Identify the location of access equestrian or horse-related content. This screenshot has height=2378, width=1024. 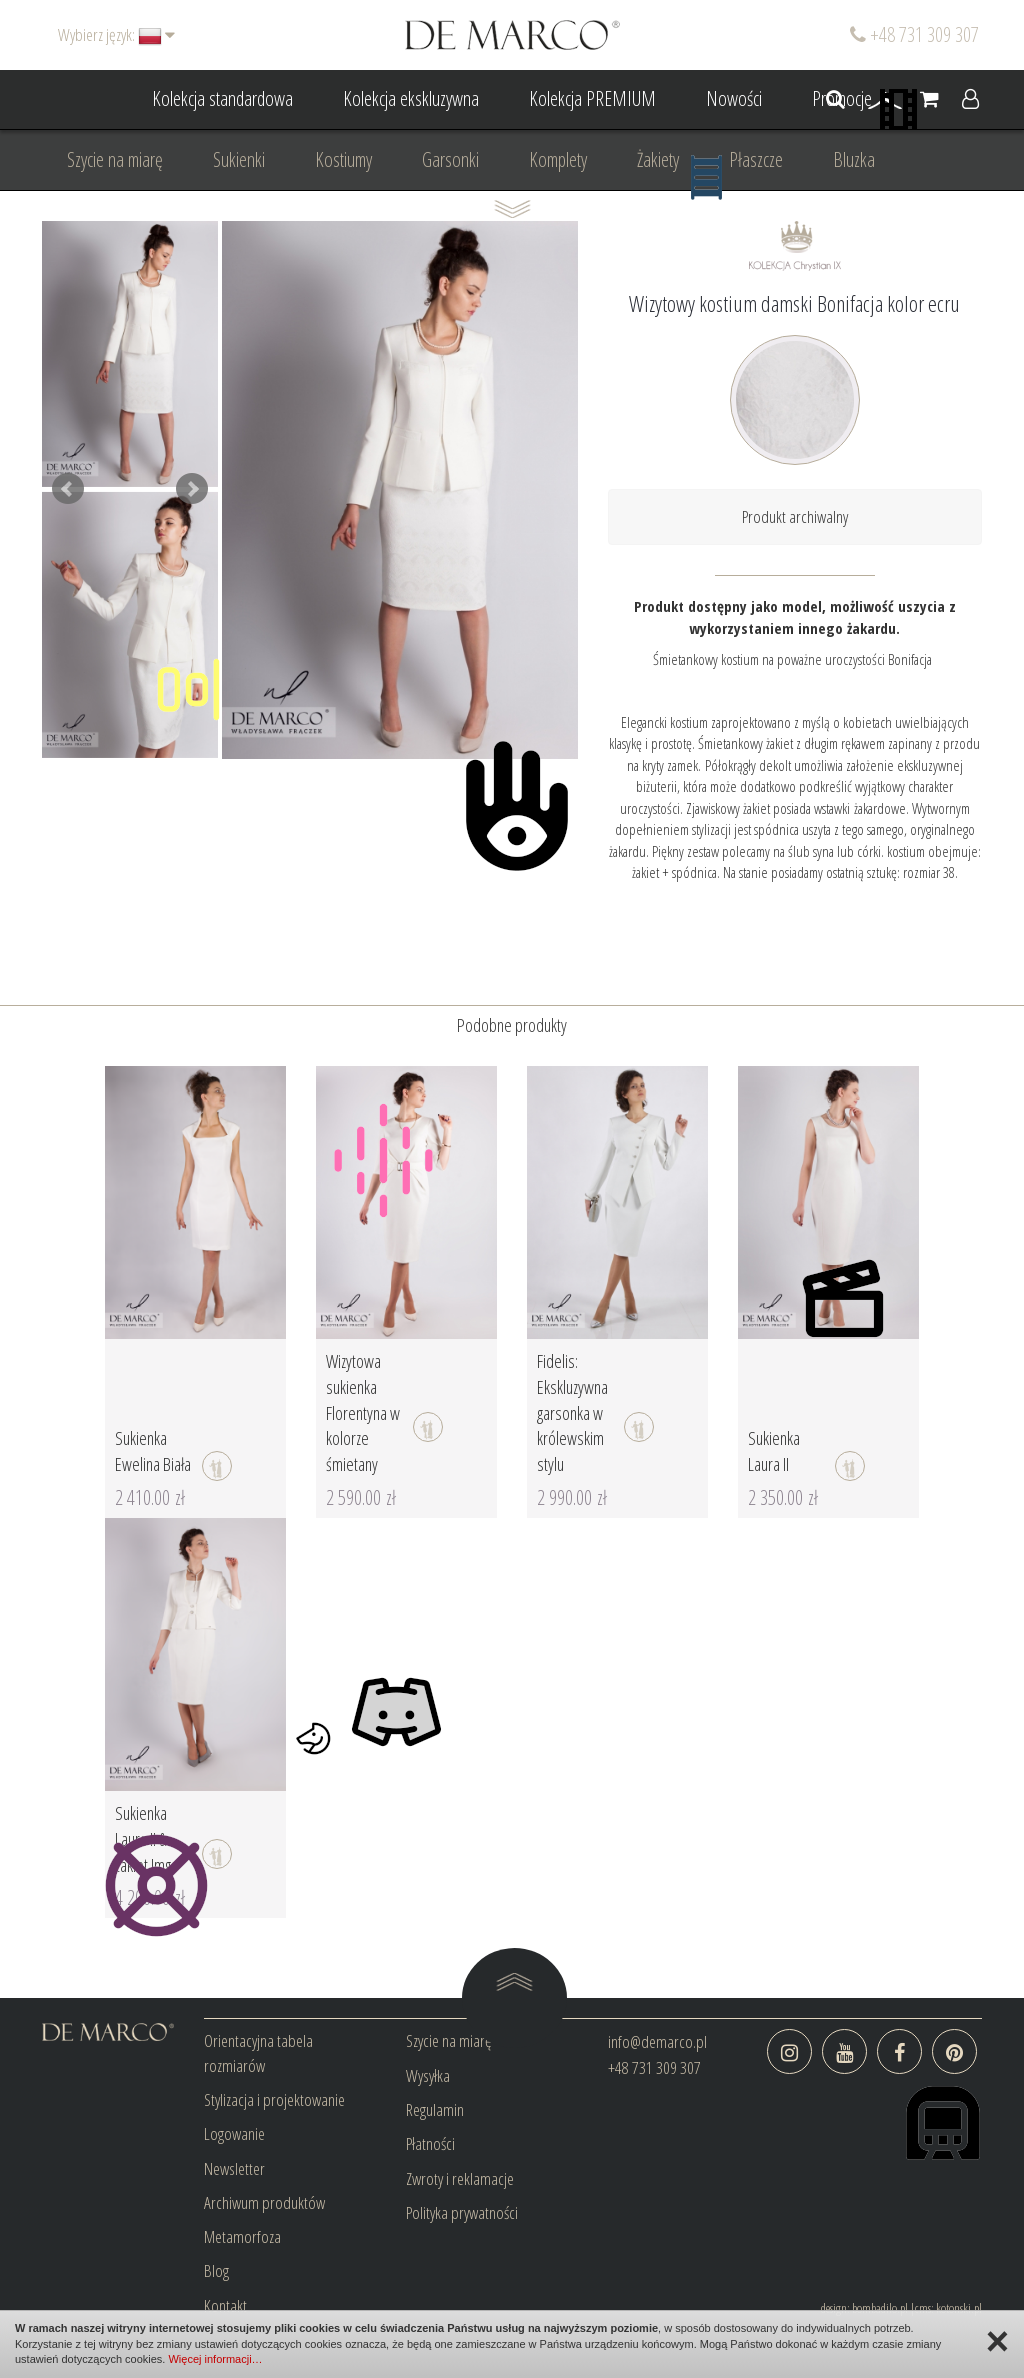
(314, 1738).